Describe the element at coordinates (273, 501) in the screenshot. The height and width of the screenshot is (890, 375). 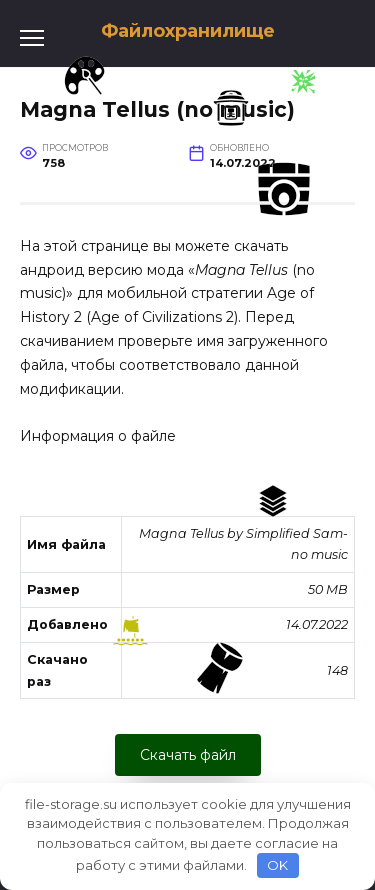
I see `view layers or stacked elements` at that location.